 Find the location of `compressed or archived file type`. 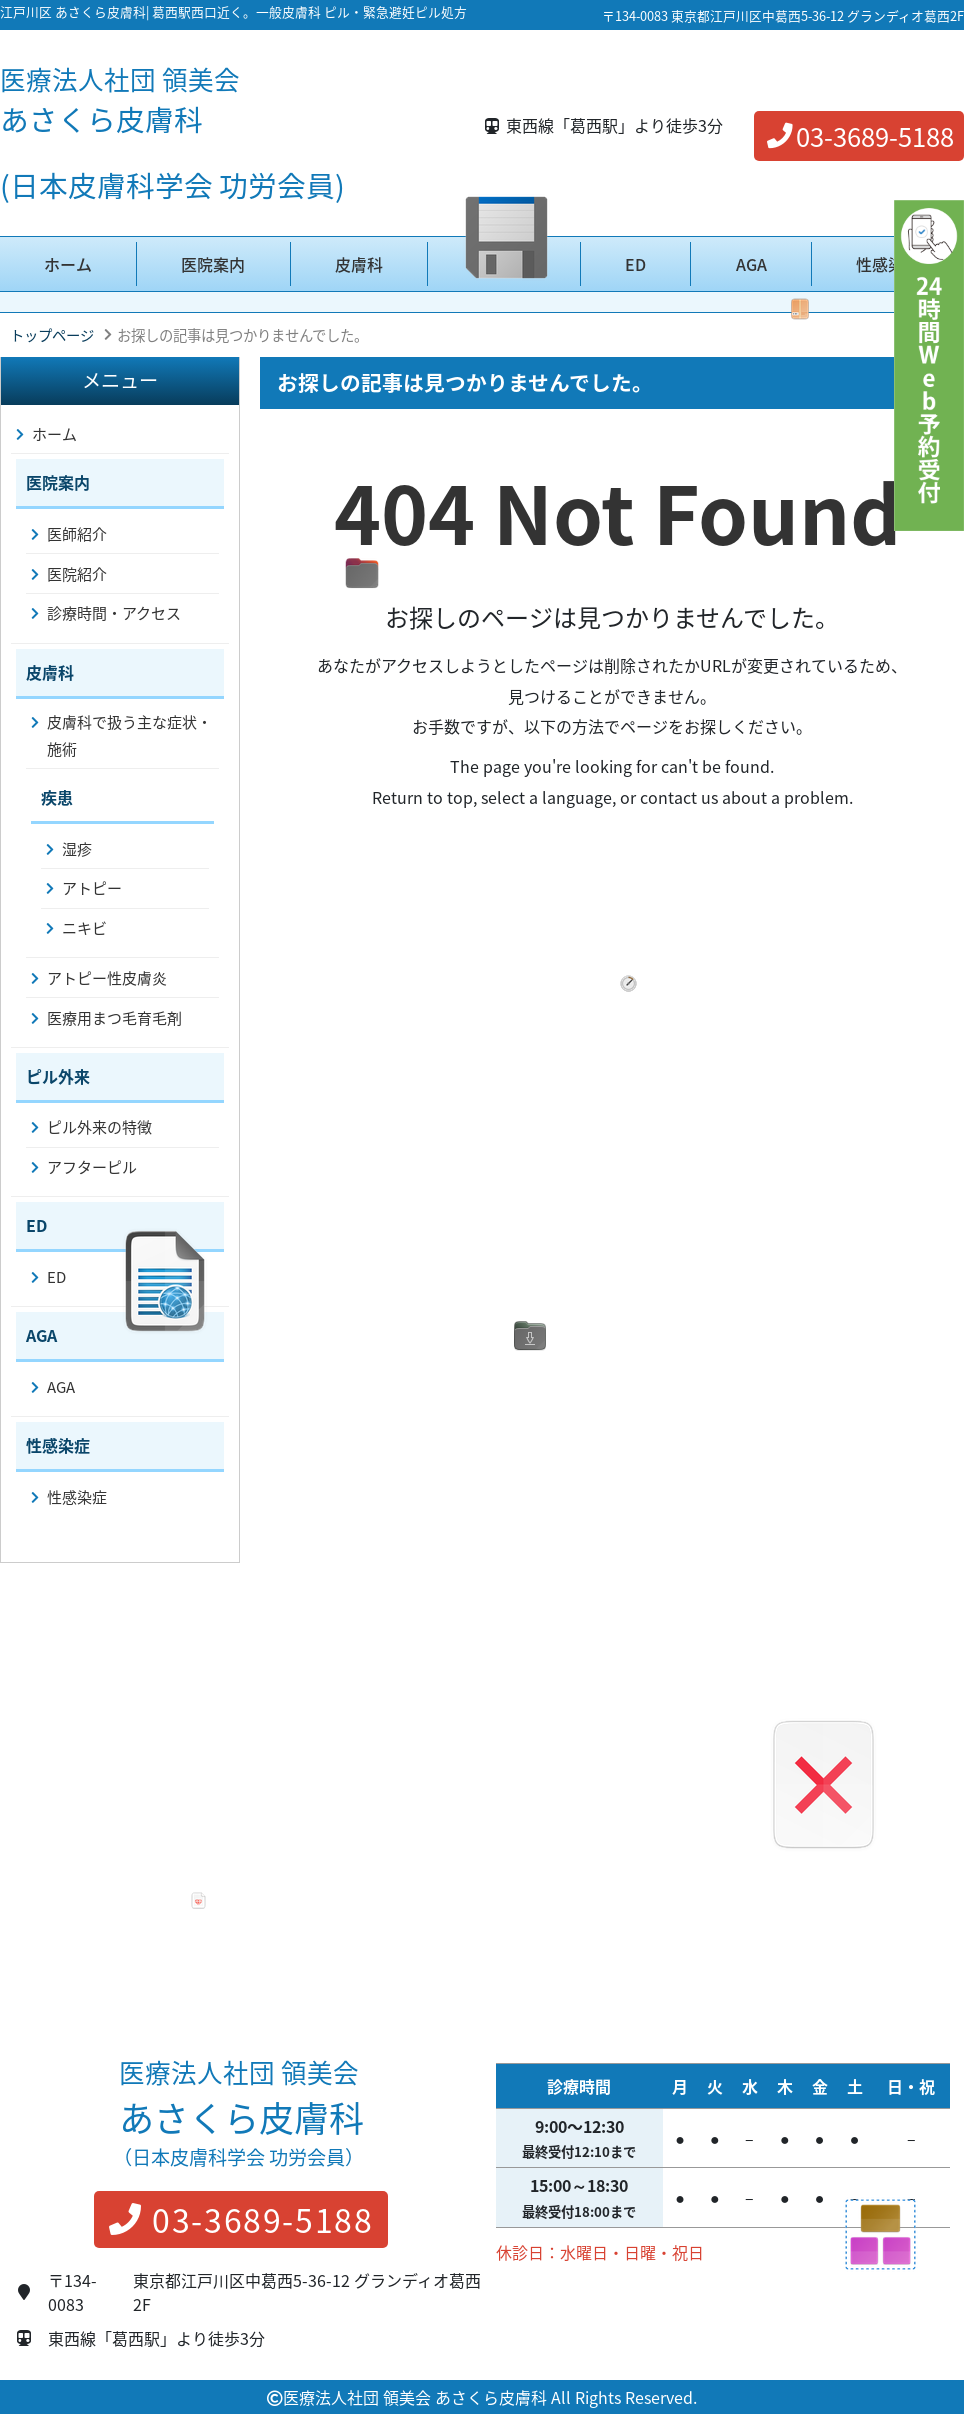

compressed or archived file type is located at coordinates (800, 309).